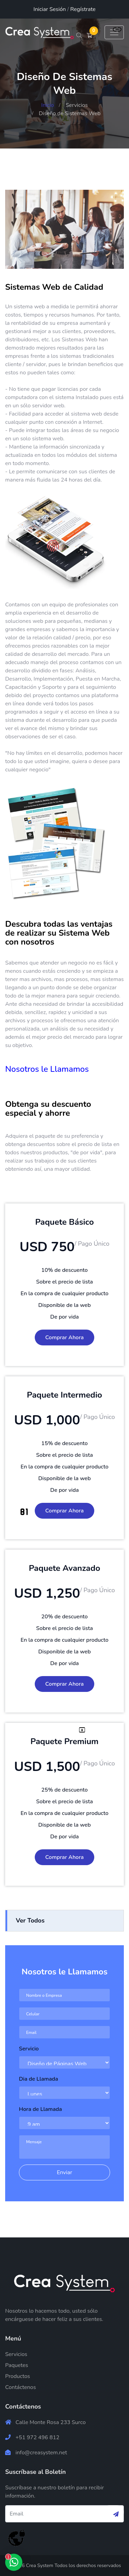 The height and width of the screenshot is (2576, 129). Describe the element at coordinates (17, 2538) in the screenshot. I see `connect to a secure VPN network` at that location.